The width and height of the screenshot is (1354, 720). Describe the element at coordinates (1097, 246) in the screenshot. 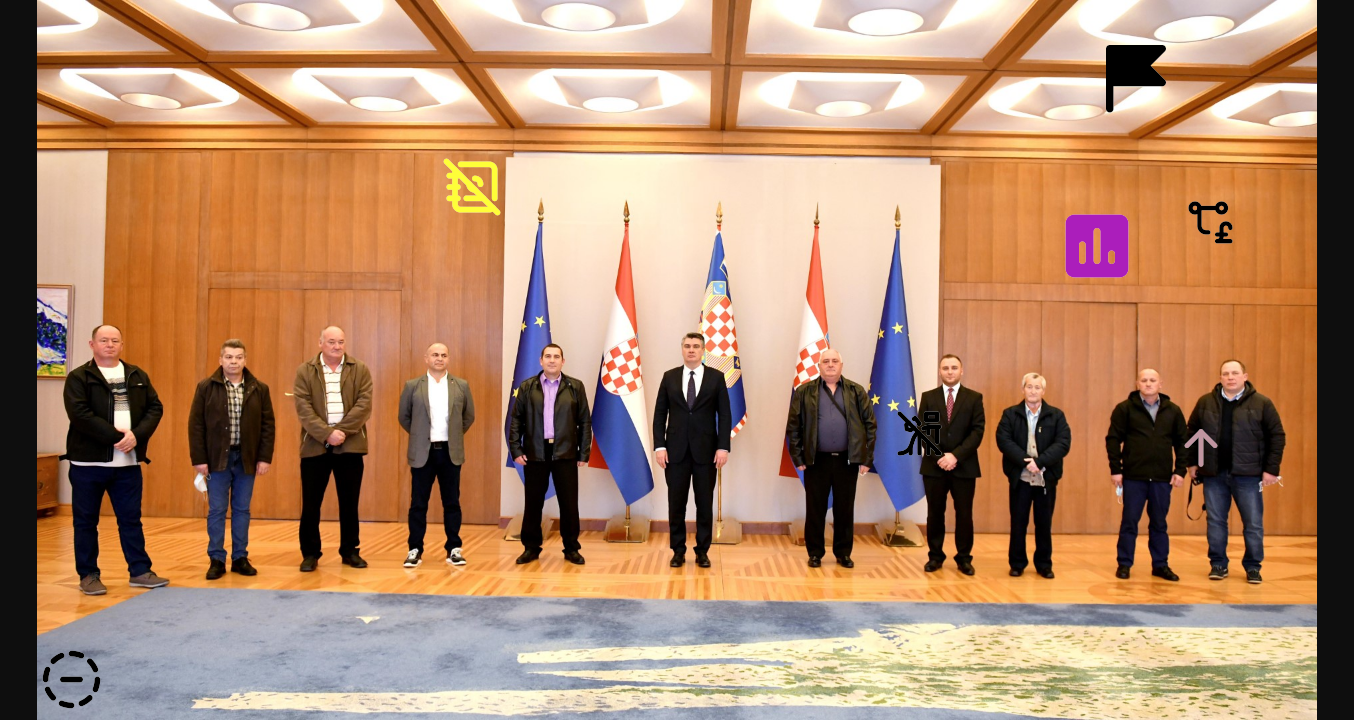

I see `view poll results or voting data` at that location.